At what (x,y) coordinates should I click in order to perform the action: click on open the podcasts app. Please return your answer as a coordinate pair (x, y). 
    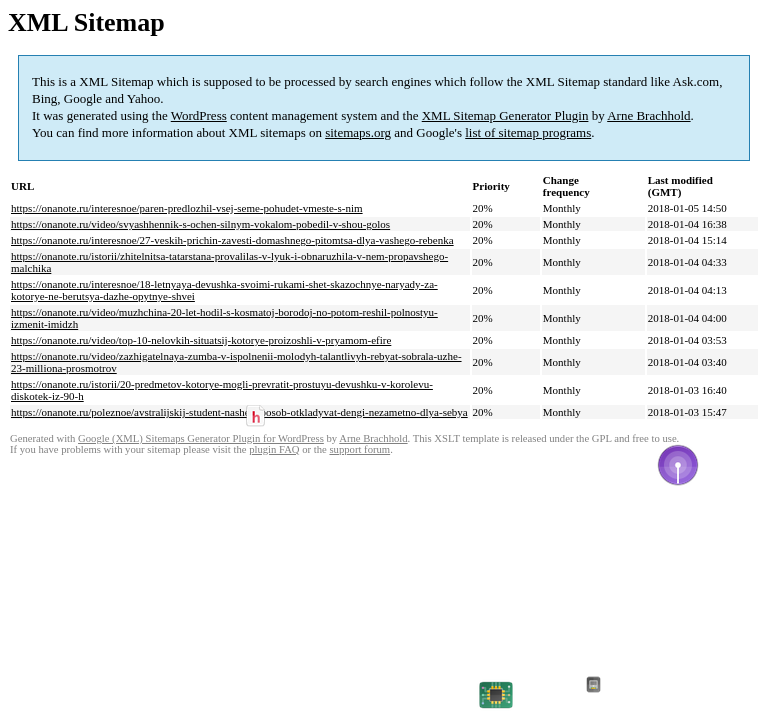
    Looking at the image, I should click on (678, 465).